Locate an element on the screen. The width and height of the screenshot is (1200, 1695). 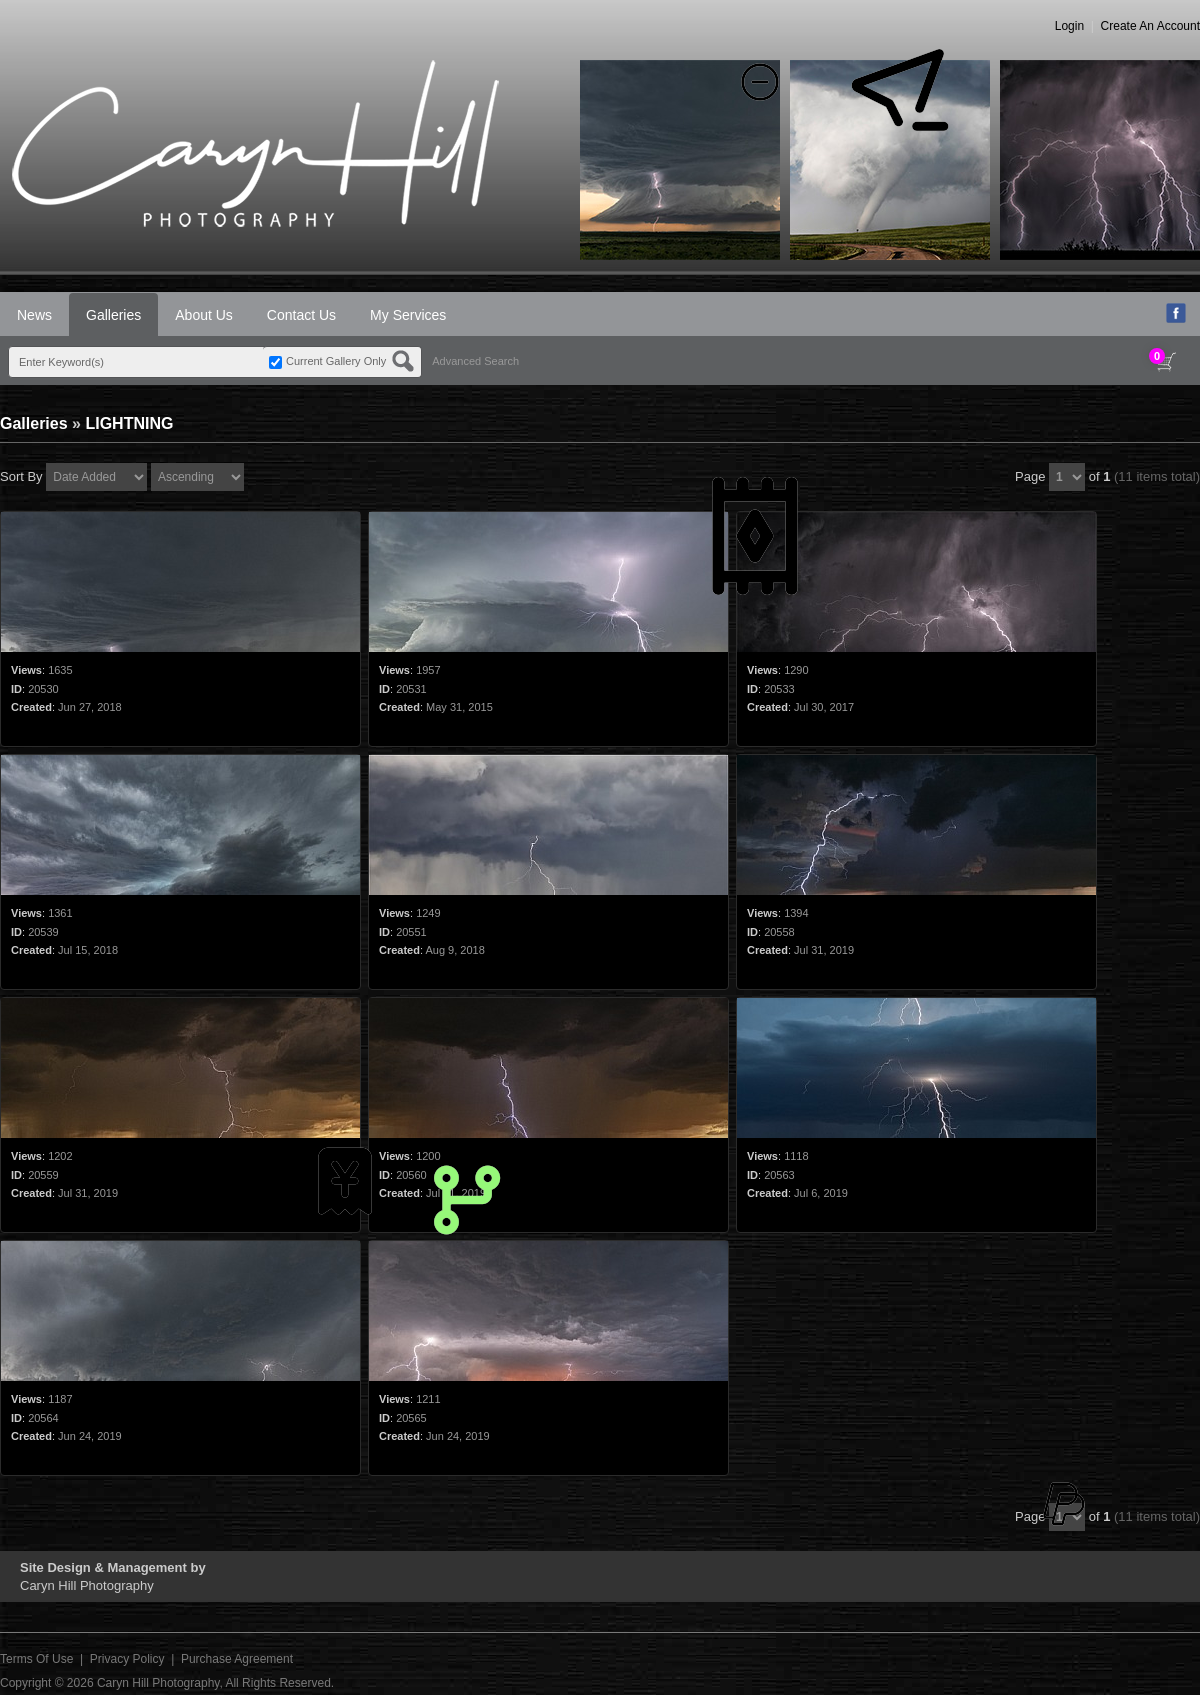
remove an item from a list is located at coordinates (760, 82).